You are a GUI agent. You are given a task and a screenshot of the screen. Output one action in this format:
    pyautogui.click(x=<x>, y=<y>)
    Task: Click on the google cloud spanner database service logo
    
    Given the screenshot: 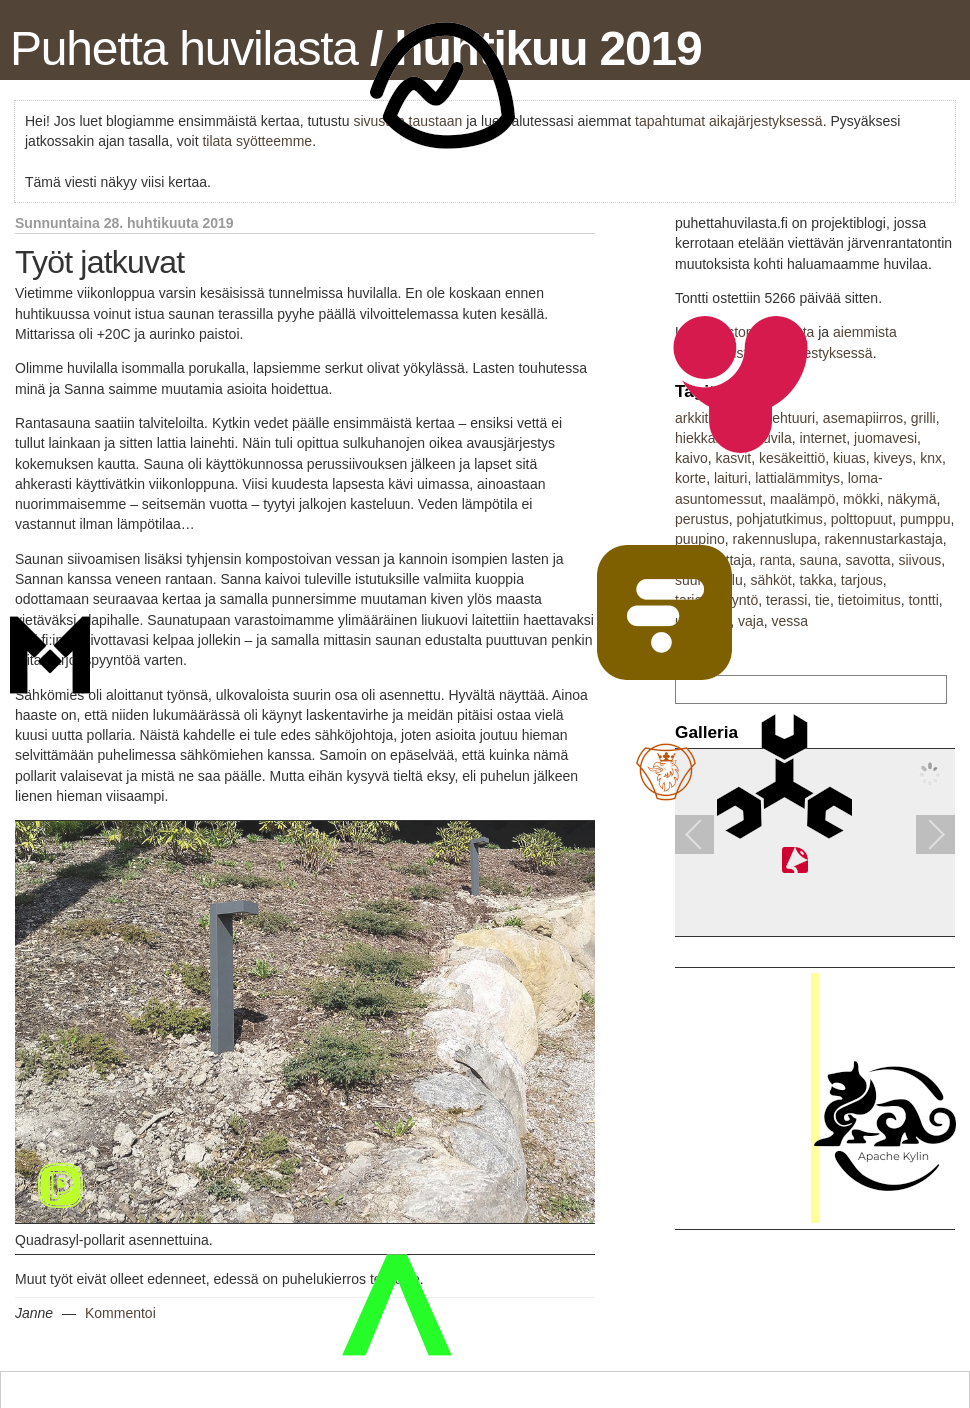 What is the action you would take?
    pyautogui.click(x=784, y=776)
    